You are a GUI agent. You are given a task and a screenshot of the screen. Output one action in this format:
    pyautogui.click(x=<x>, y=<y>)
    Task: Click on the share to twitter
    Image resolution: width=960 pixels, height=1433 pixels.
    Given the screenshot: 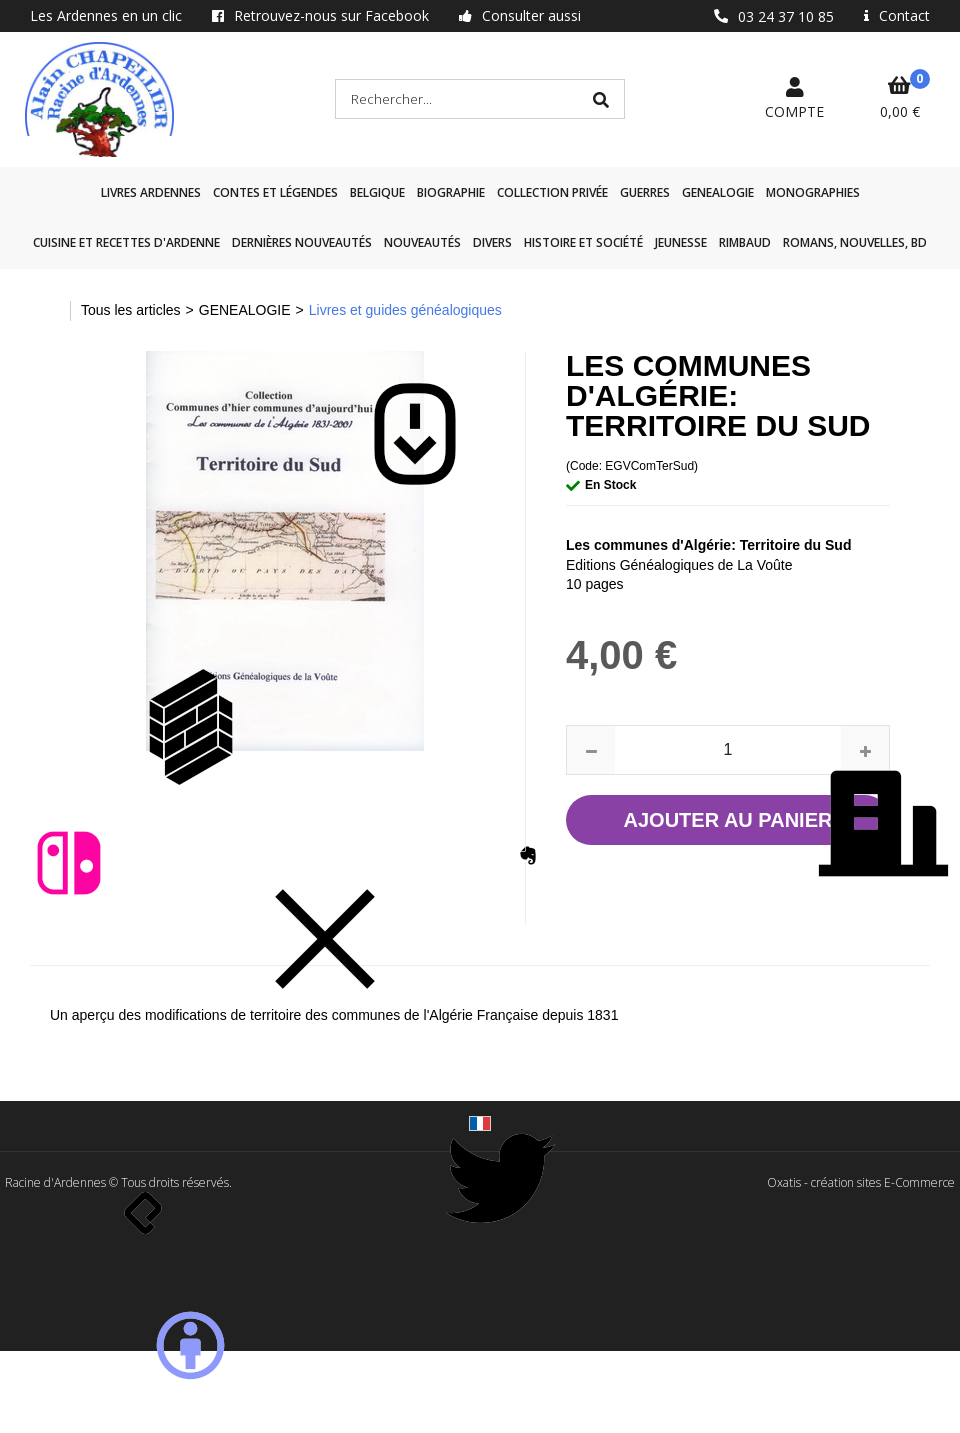 What is the action you would take?
    pyautogui.click(x=500, y=1178)
    